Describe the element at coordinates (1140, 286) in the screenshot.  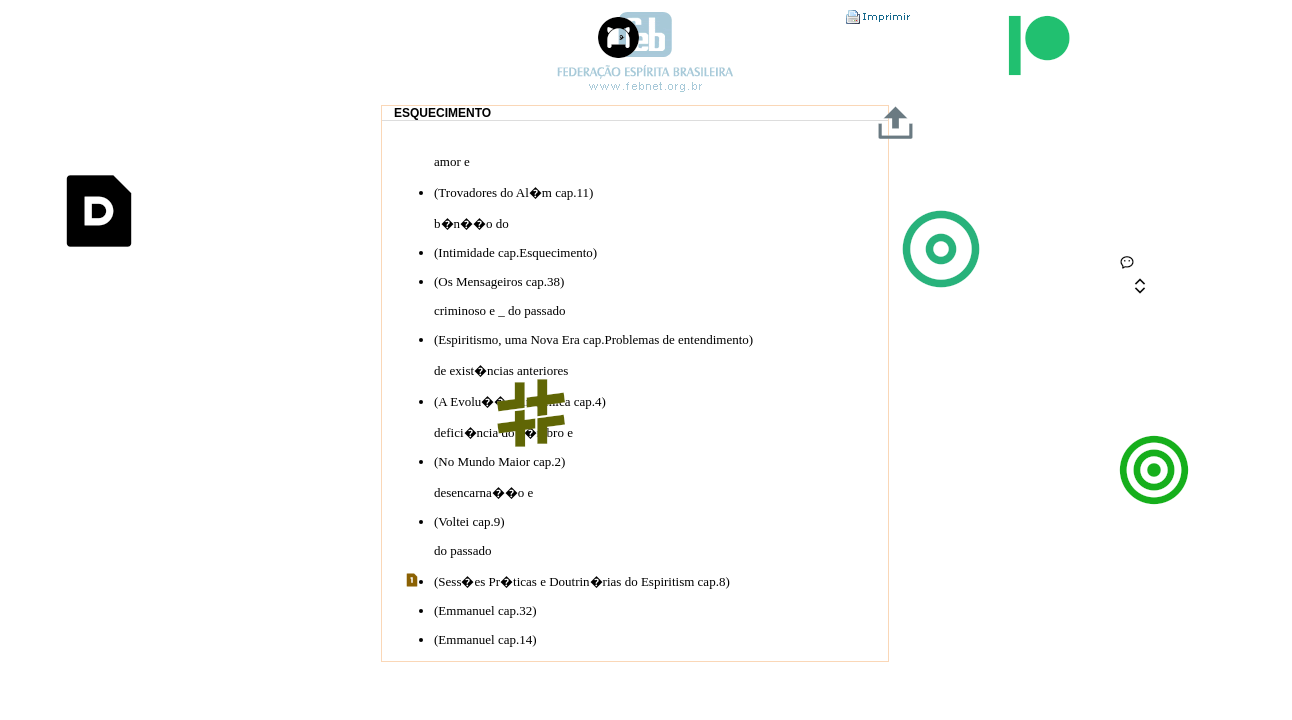
I see `expand or collapse content vertically` at that location.